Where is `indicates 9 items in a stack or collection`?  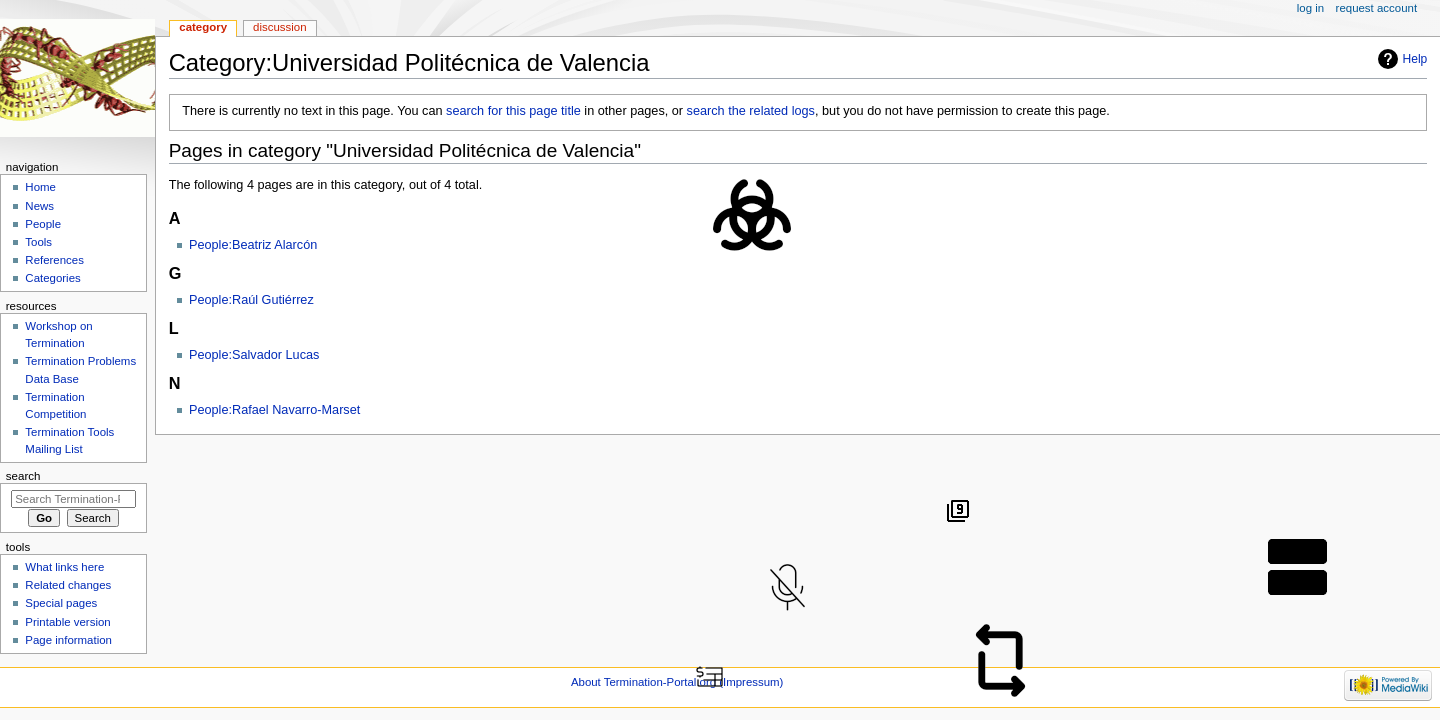 indicates 9 items in a stack or collection is located at coordinates (958, 511).